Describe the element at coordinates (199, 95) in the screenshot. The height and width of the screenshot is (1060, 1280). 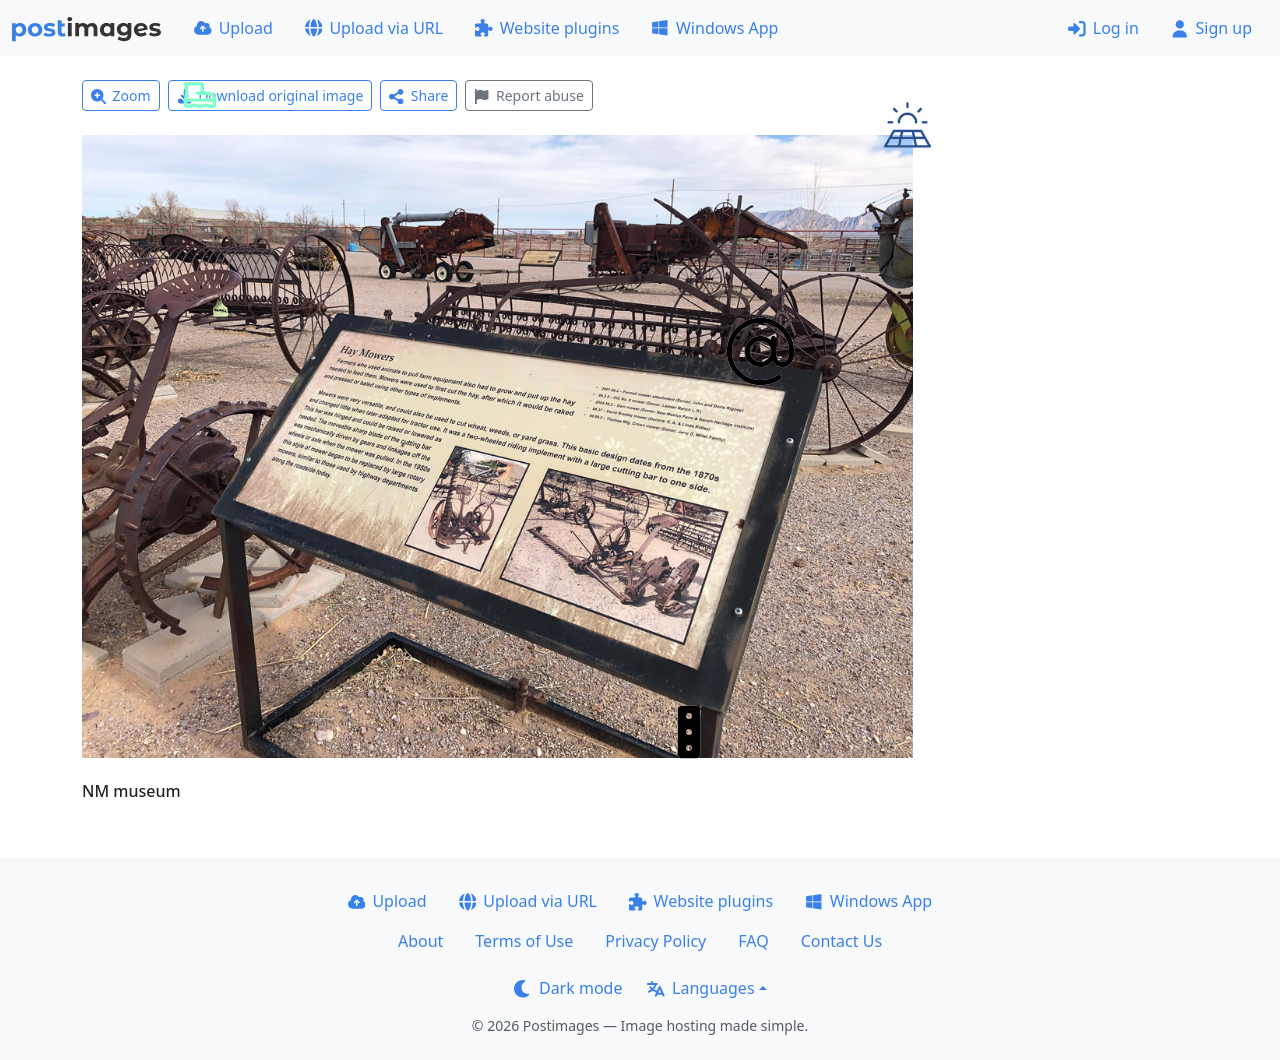
I see `browse footwear or shoe products` at that location.